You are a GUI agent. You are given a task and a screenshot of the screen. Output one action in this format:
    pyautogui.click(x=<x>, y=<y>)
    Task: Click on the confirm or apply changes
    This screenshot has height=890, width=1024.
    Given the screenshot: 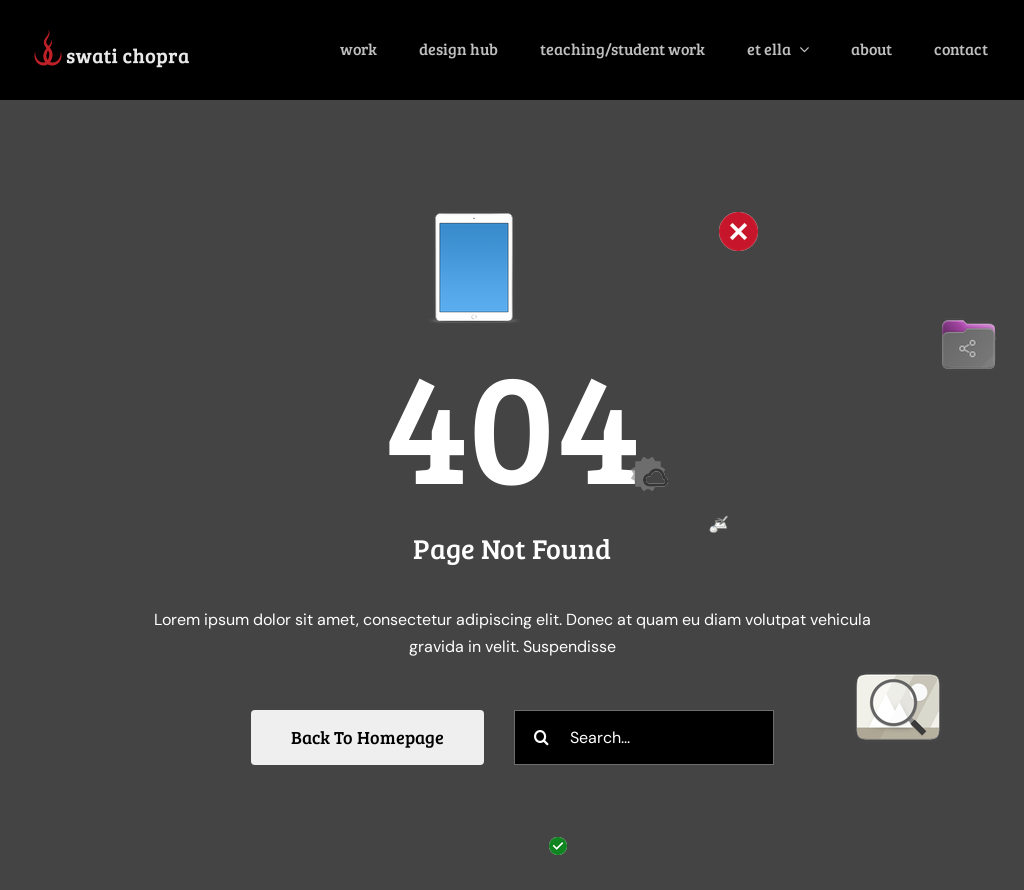 What is the action you would take?
    pyautogui.click(x=558, y=846)
    